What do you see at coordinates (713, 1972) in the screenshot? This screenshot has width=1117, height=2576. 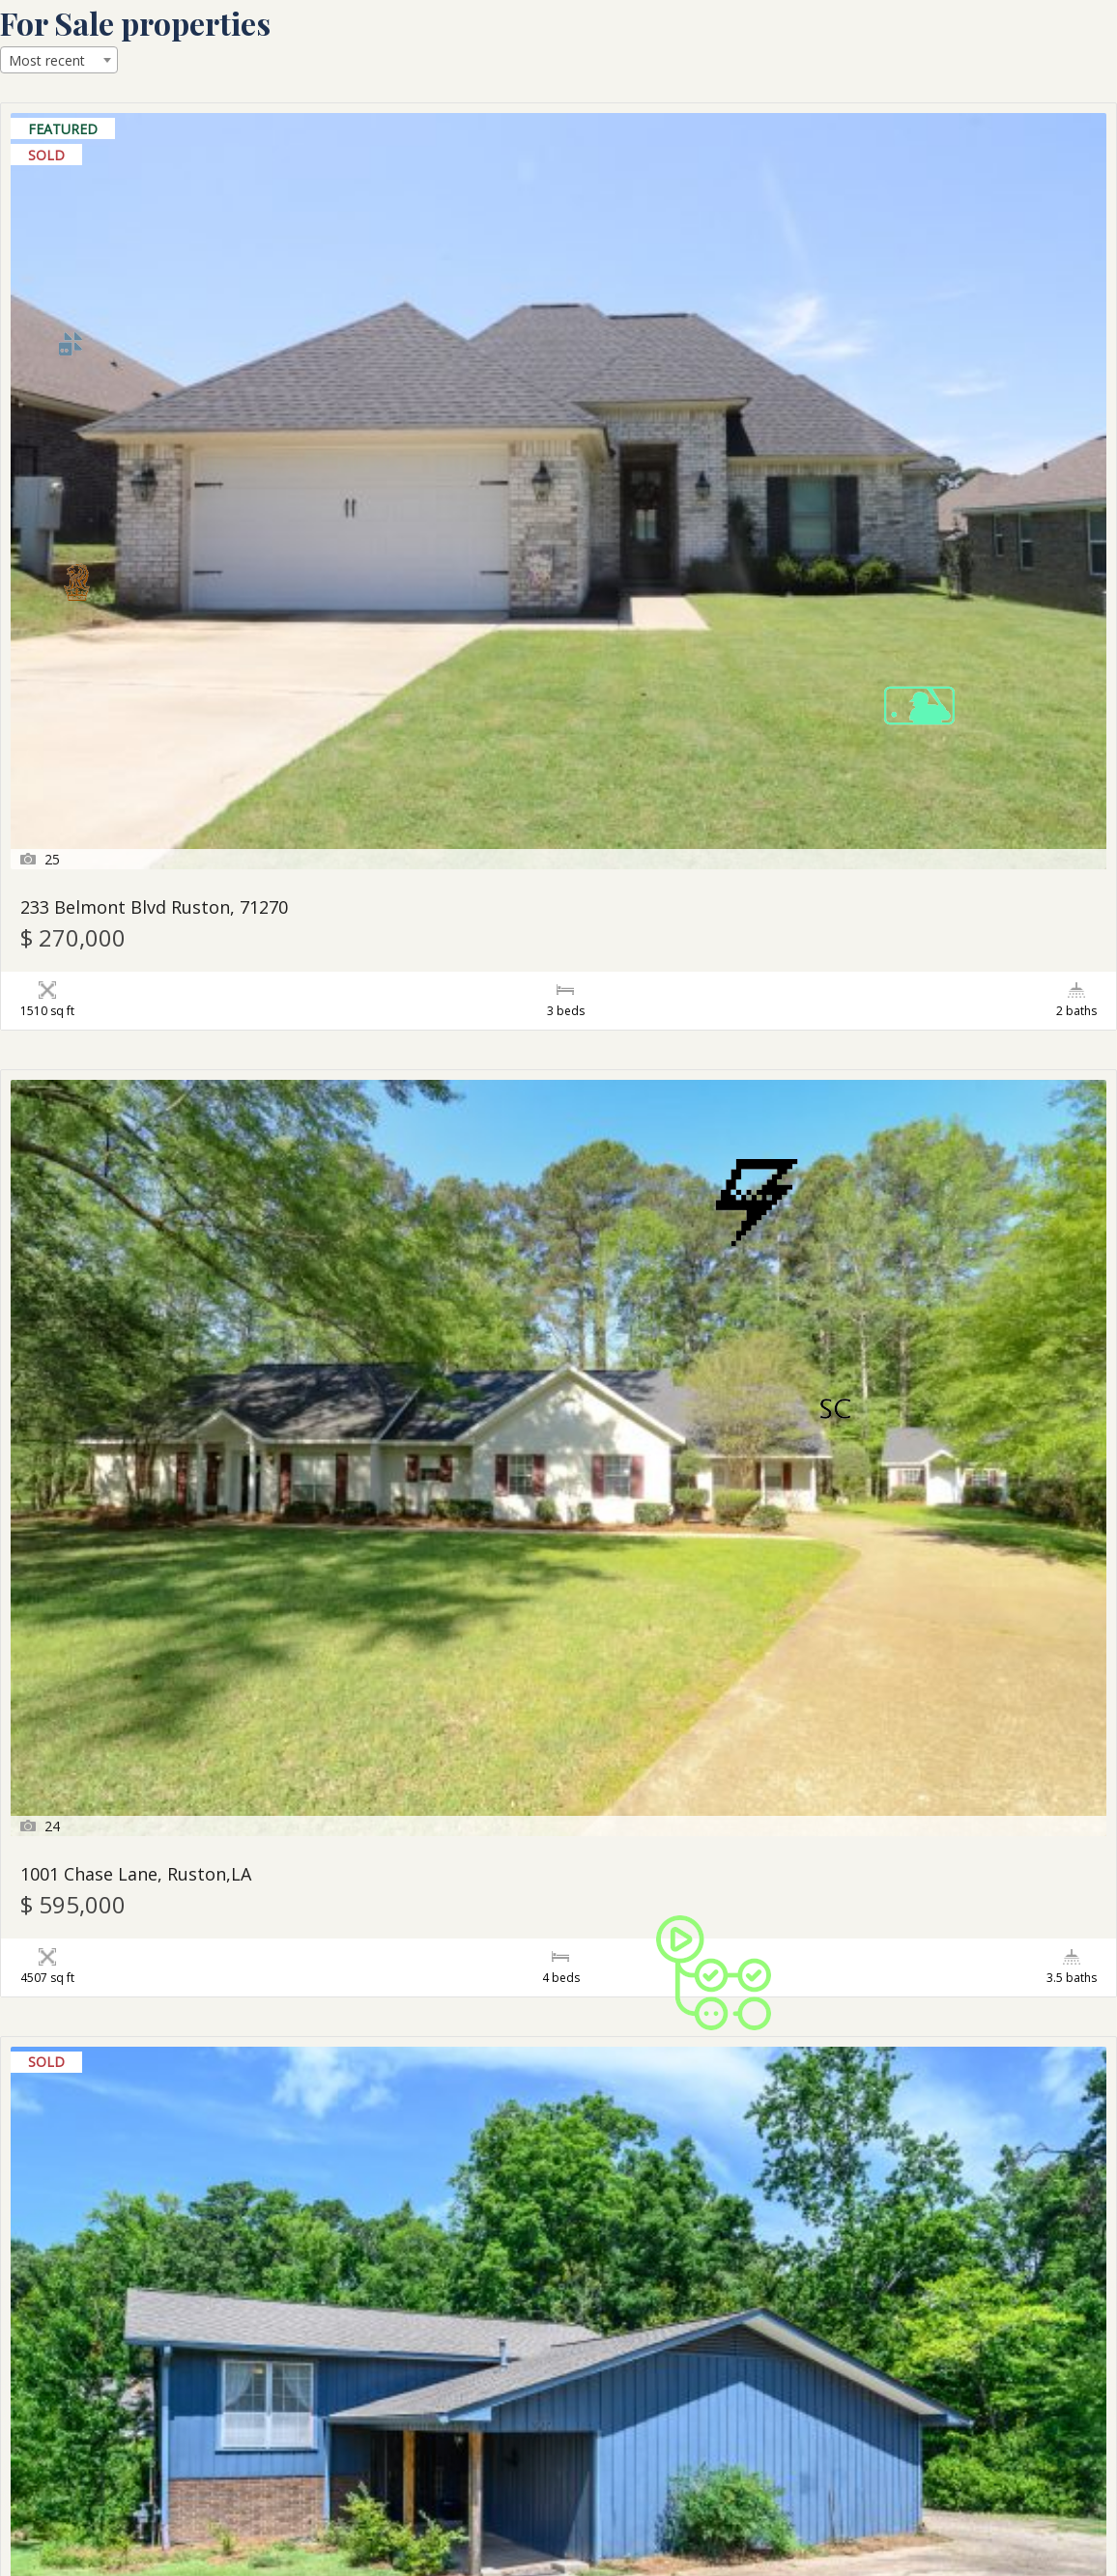 I see `github actions workflow automation logo` at bounding box center [713, 1972].